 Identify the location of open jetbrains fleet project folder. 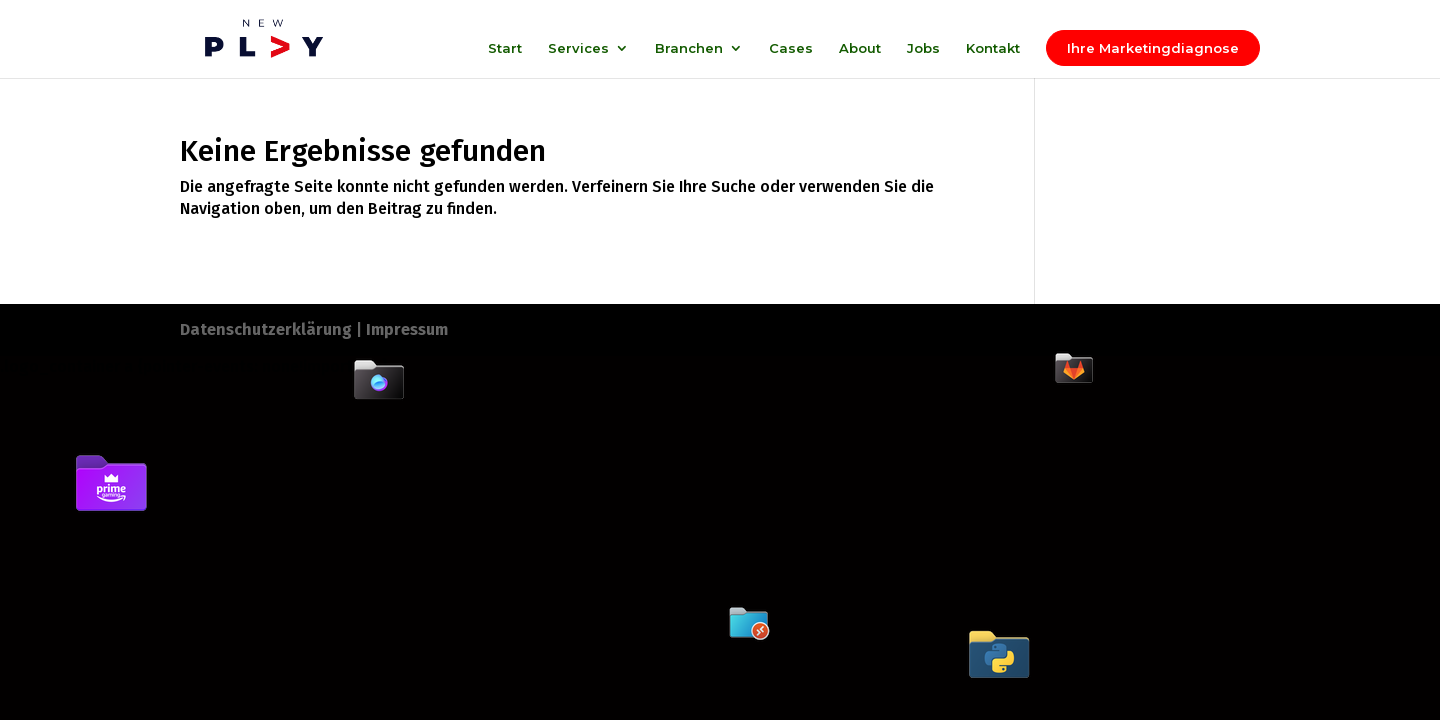
(379, 381).